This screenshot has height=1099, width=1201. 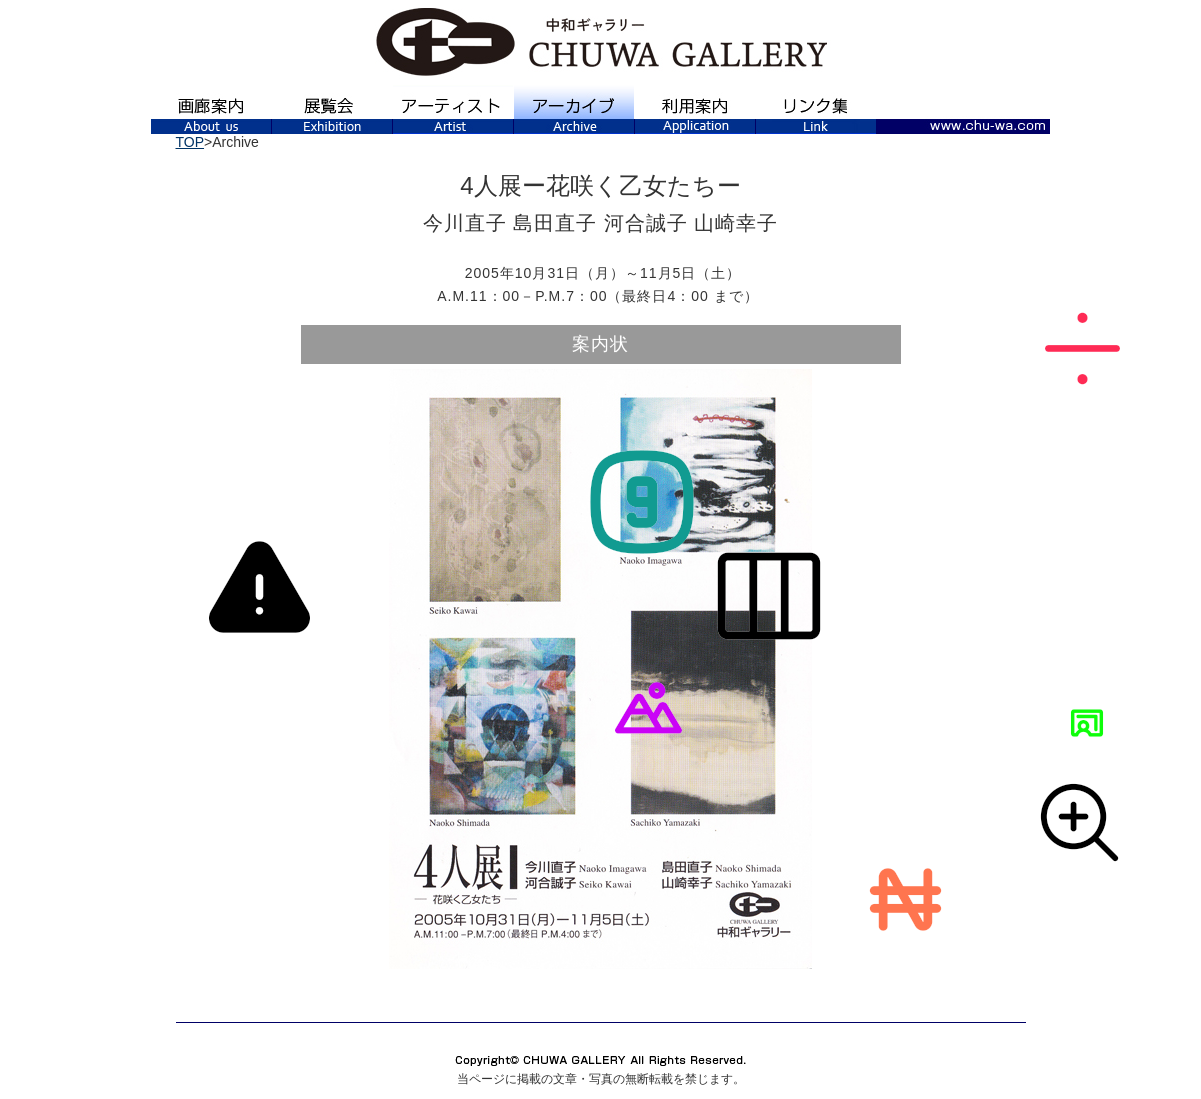 What do you see at coordinates (642, 502) in the screenshot?
I see `indicates 9 items or notifications` at bounding box center [642, 502].